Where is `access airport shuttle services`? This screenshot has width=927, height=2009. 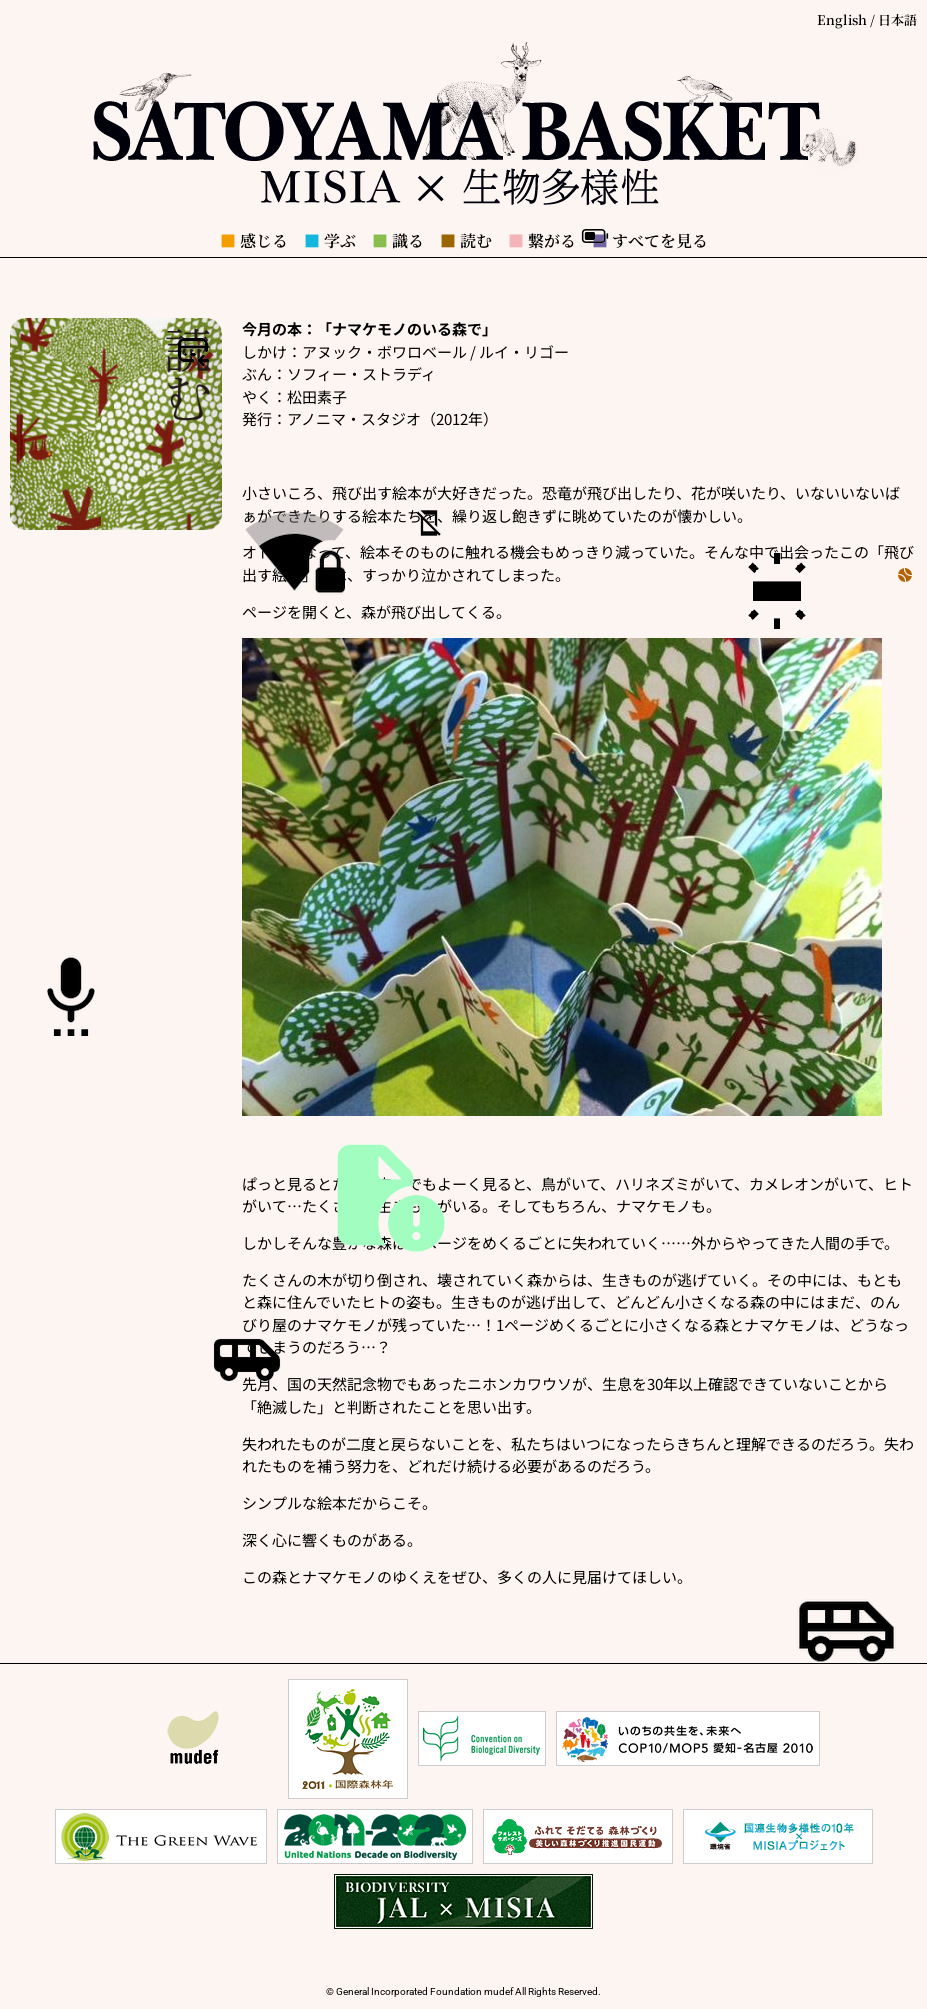
access airport shuttle services is located at coordinates (846, 1631).